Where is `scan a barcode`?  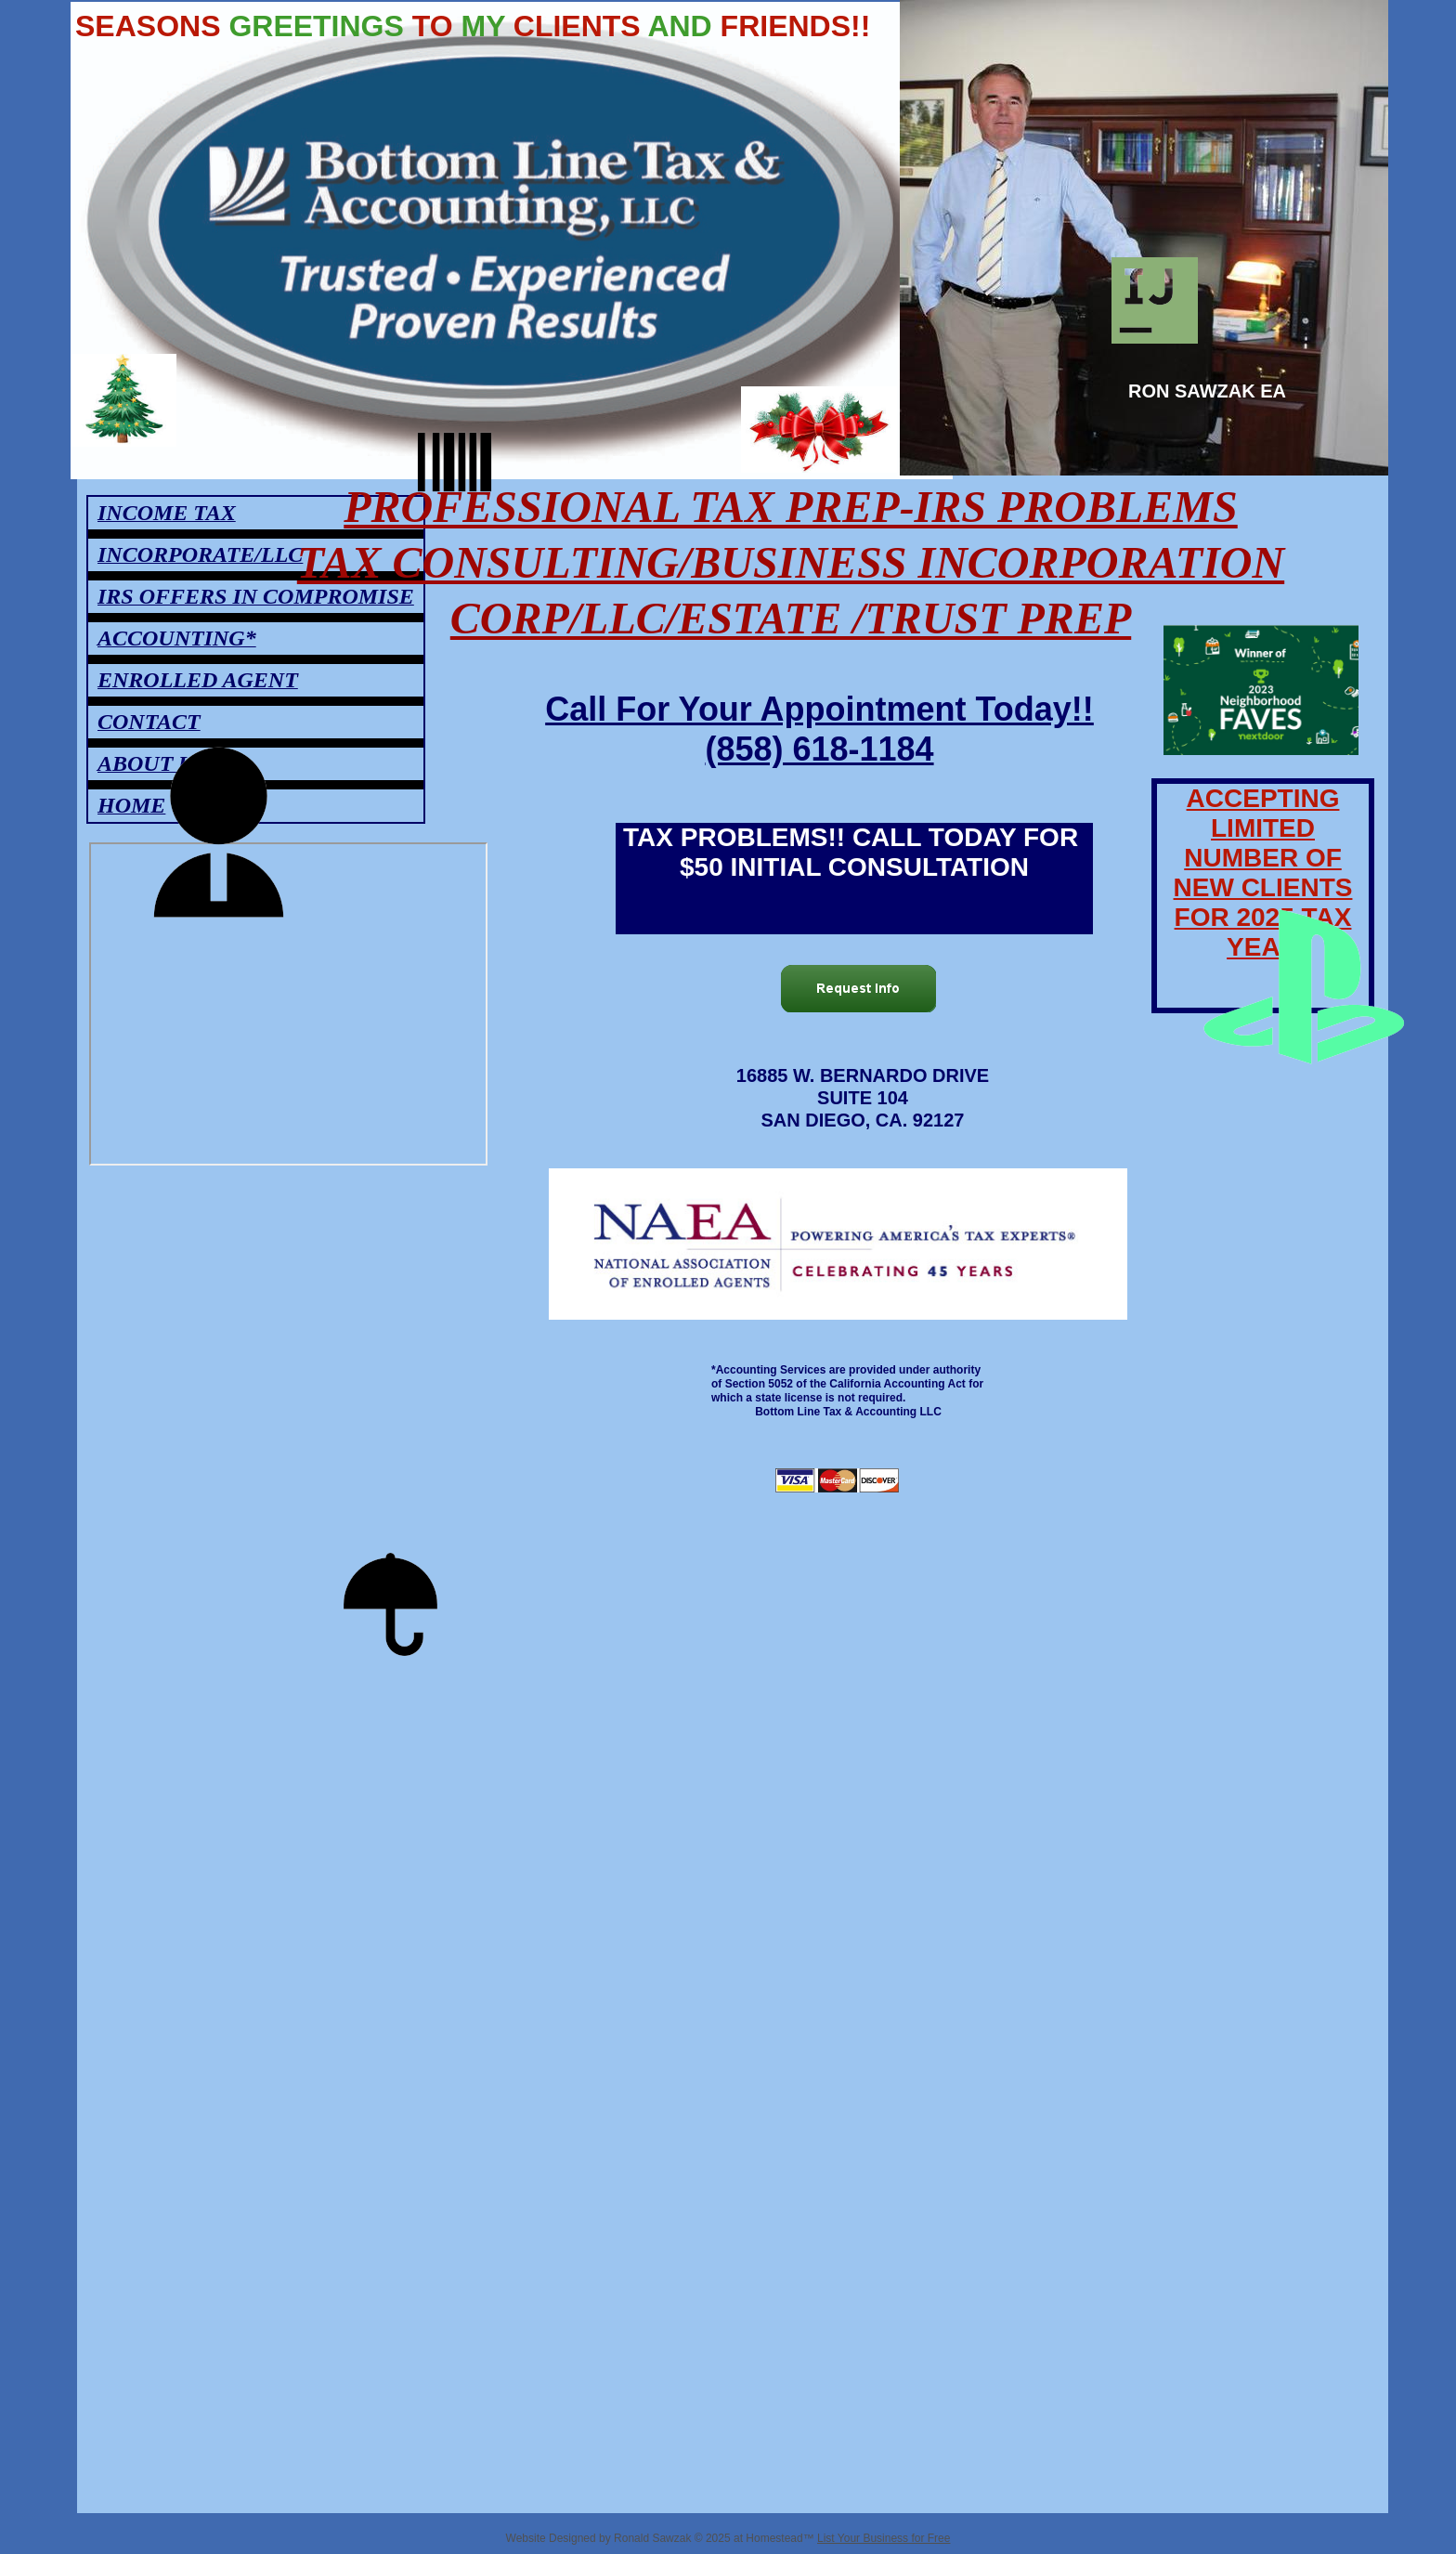 scan a barcode is located at coordinates (454, 462).